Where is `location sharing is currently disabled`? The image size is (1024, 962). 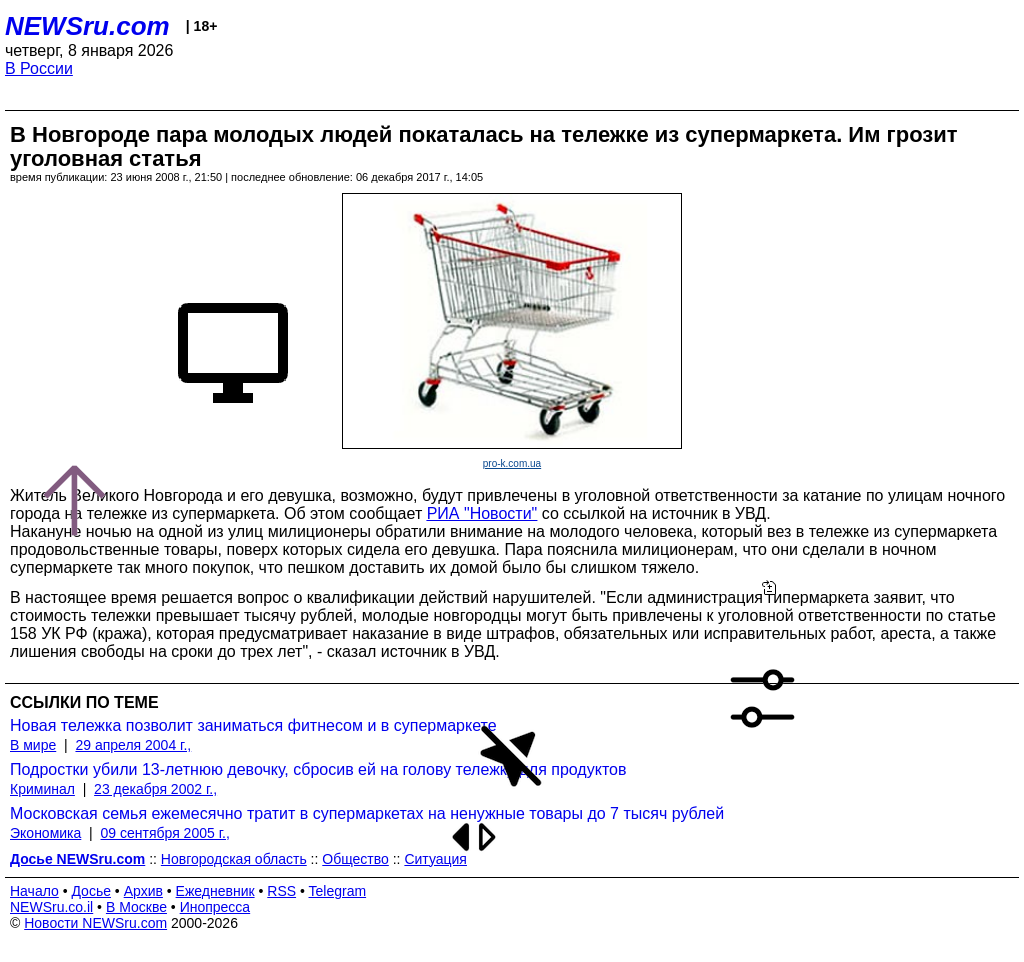 location sharing is currently disabled is located at coordinates (509, 758).